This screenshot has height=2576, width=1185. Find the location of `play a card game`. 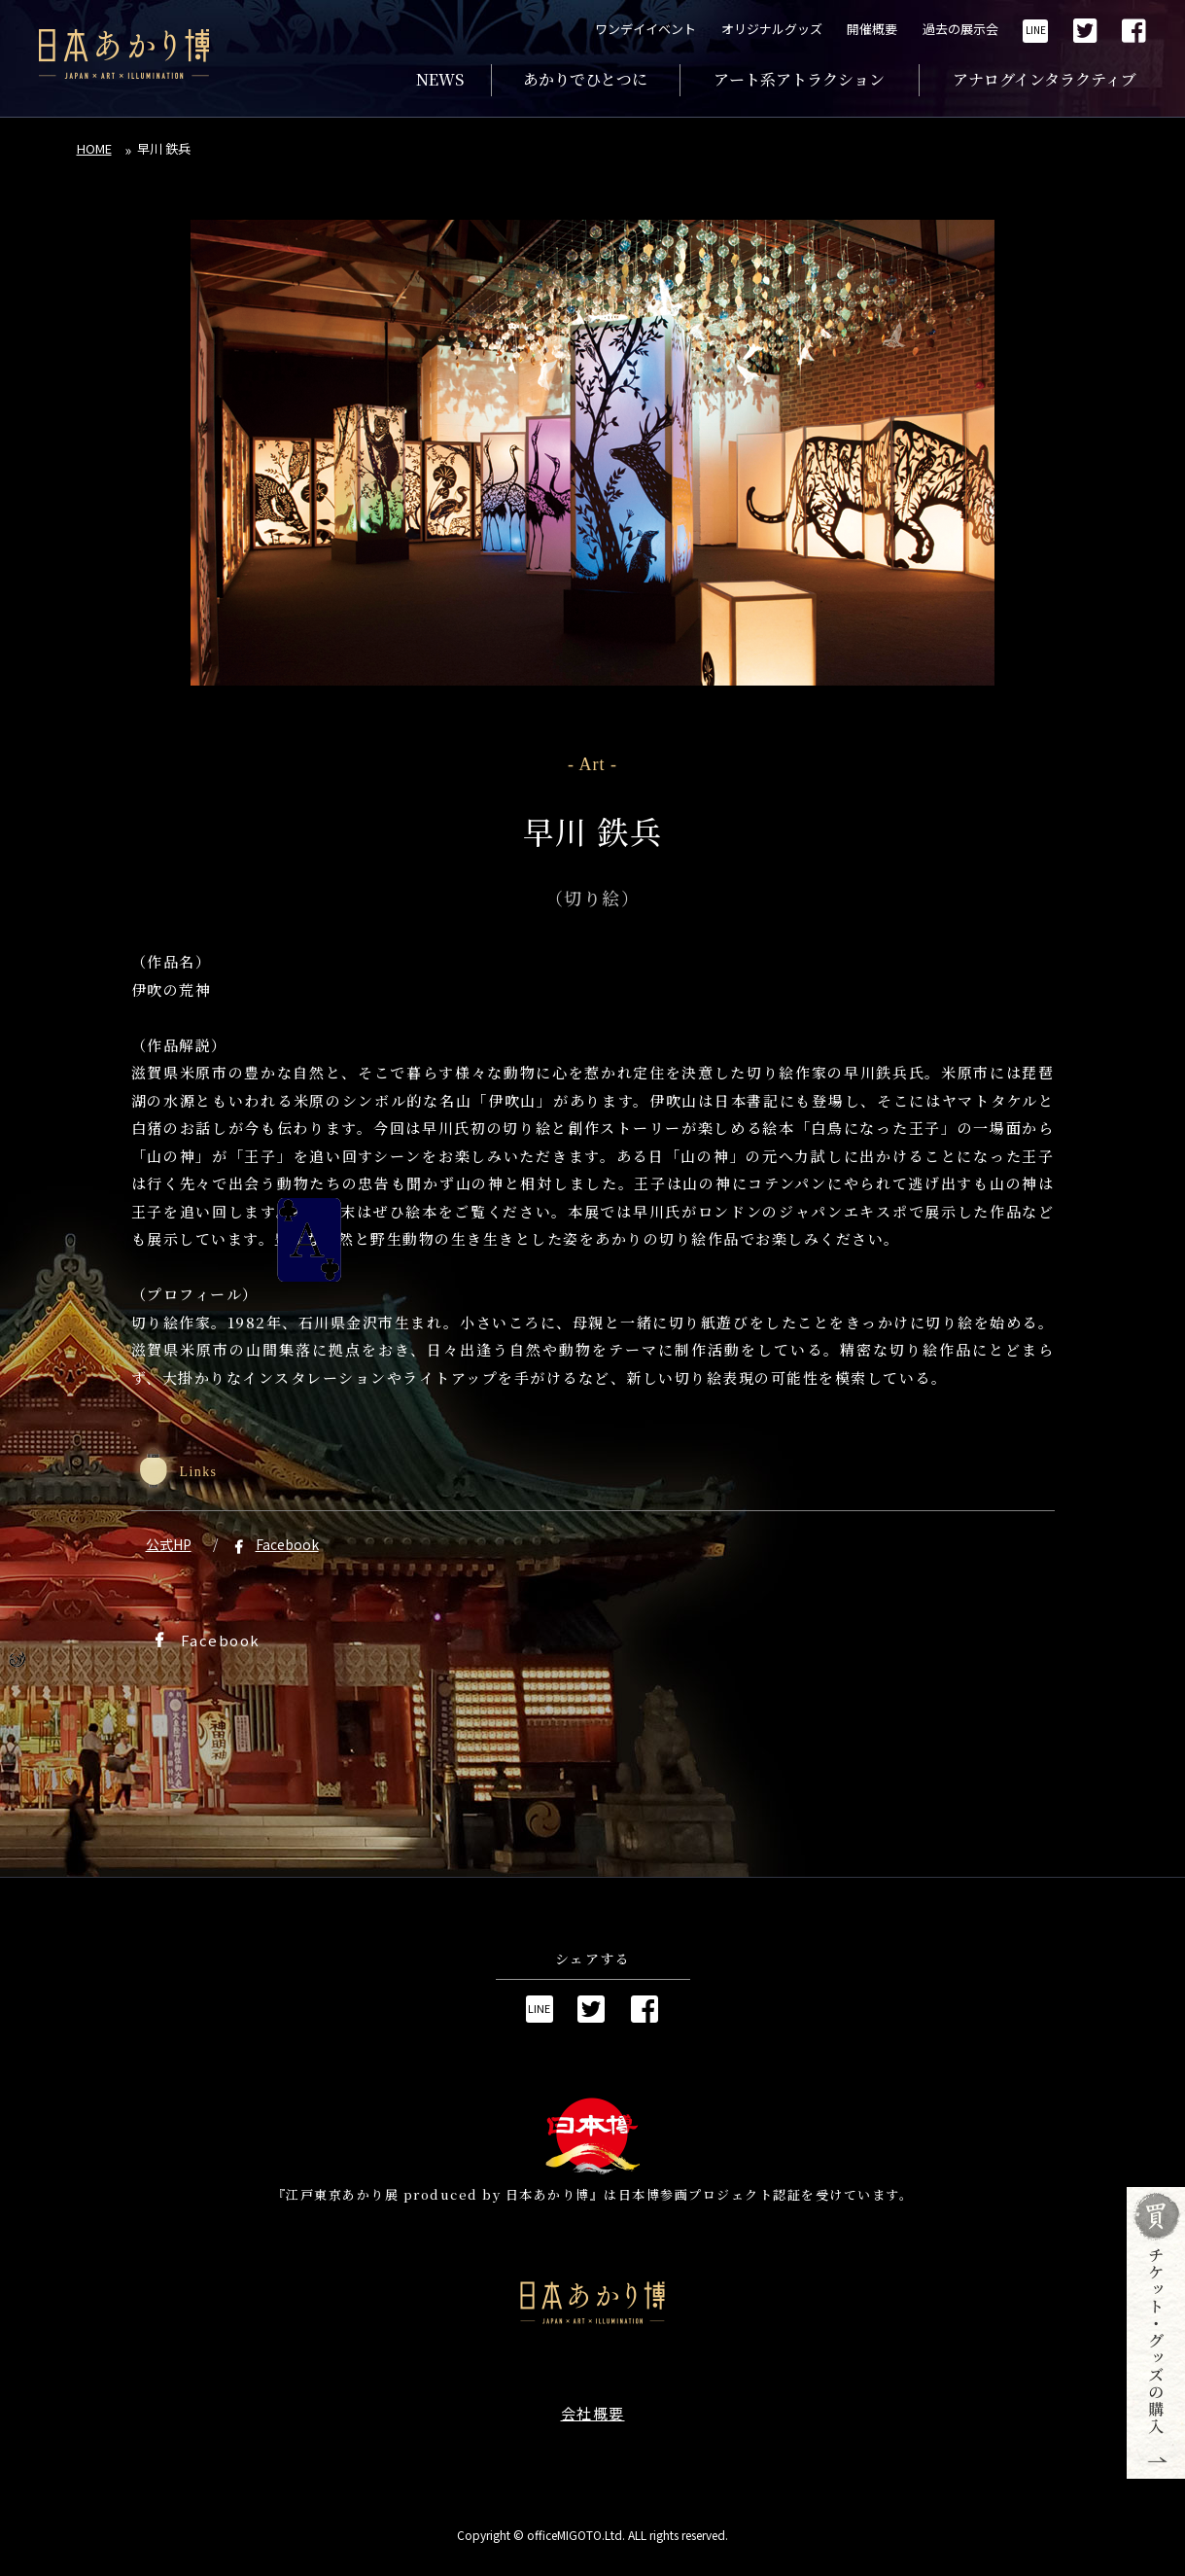

play a card game is located at coordinates (309, 1240).